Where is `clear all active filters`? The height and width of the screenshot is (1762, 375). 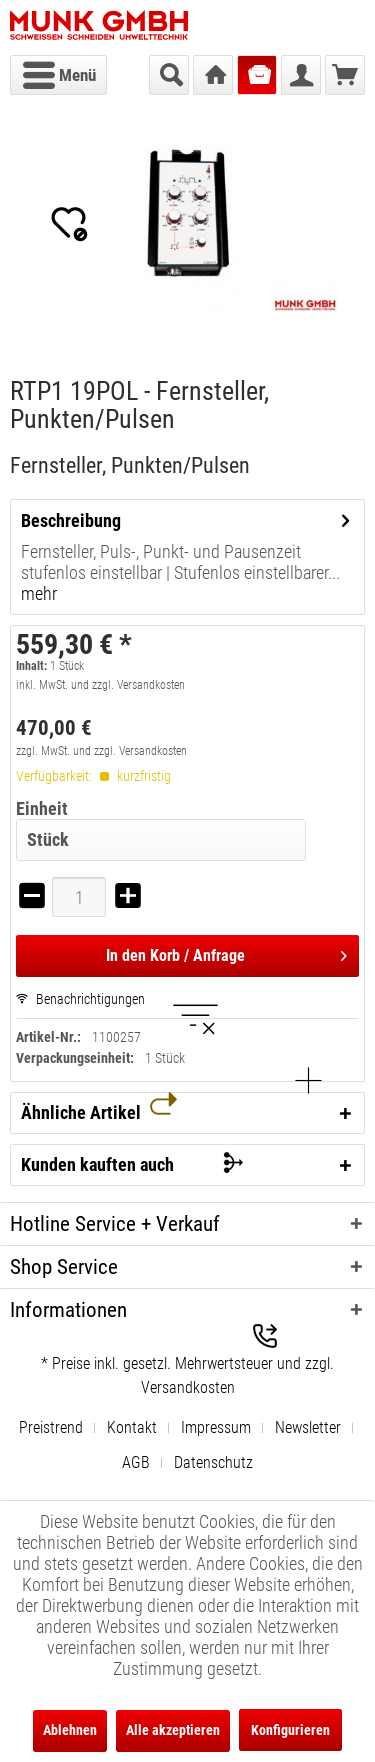 clear all active filters is located at coordinates (195, 1013).